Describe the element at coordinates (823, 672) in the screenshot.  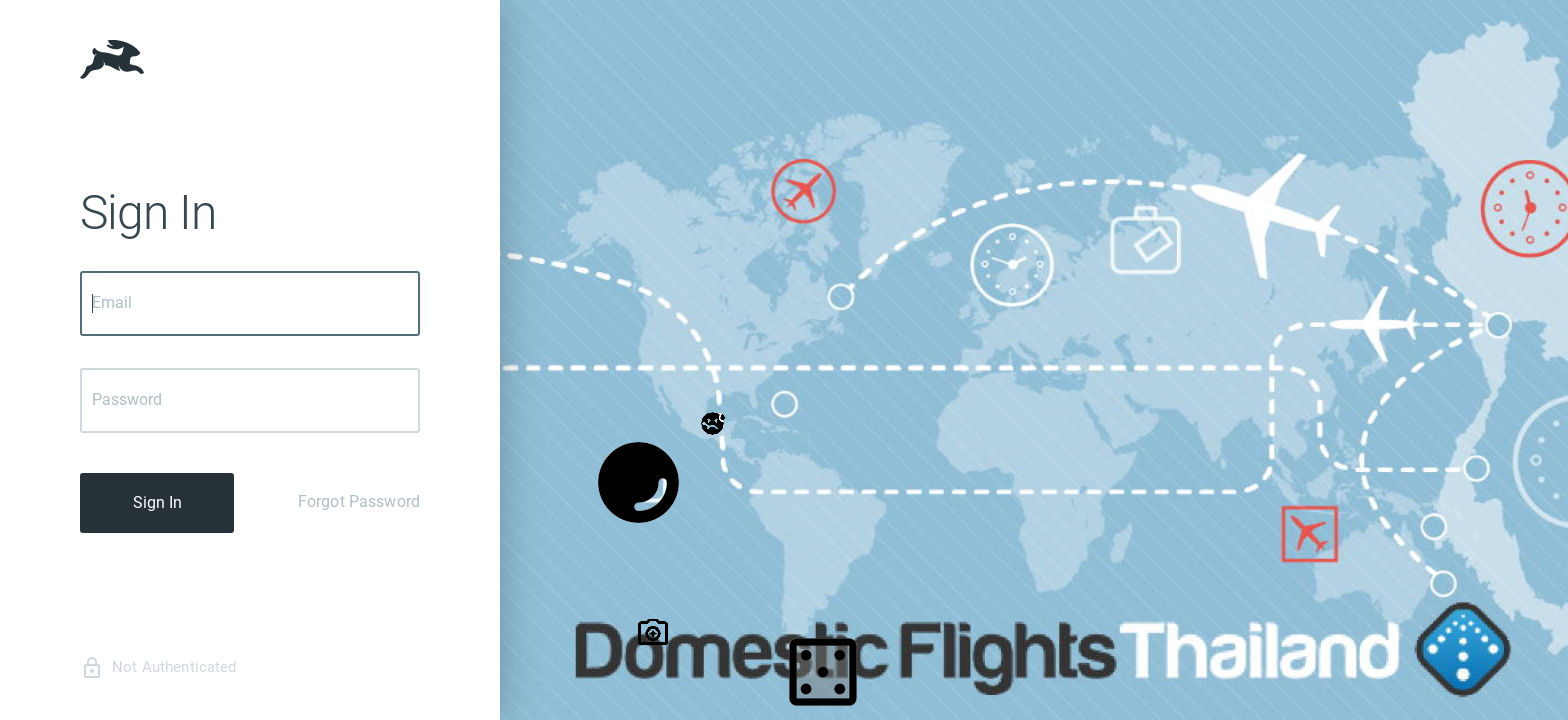
I see `access casino or gambling games` at that location.